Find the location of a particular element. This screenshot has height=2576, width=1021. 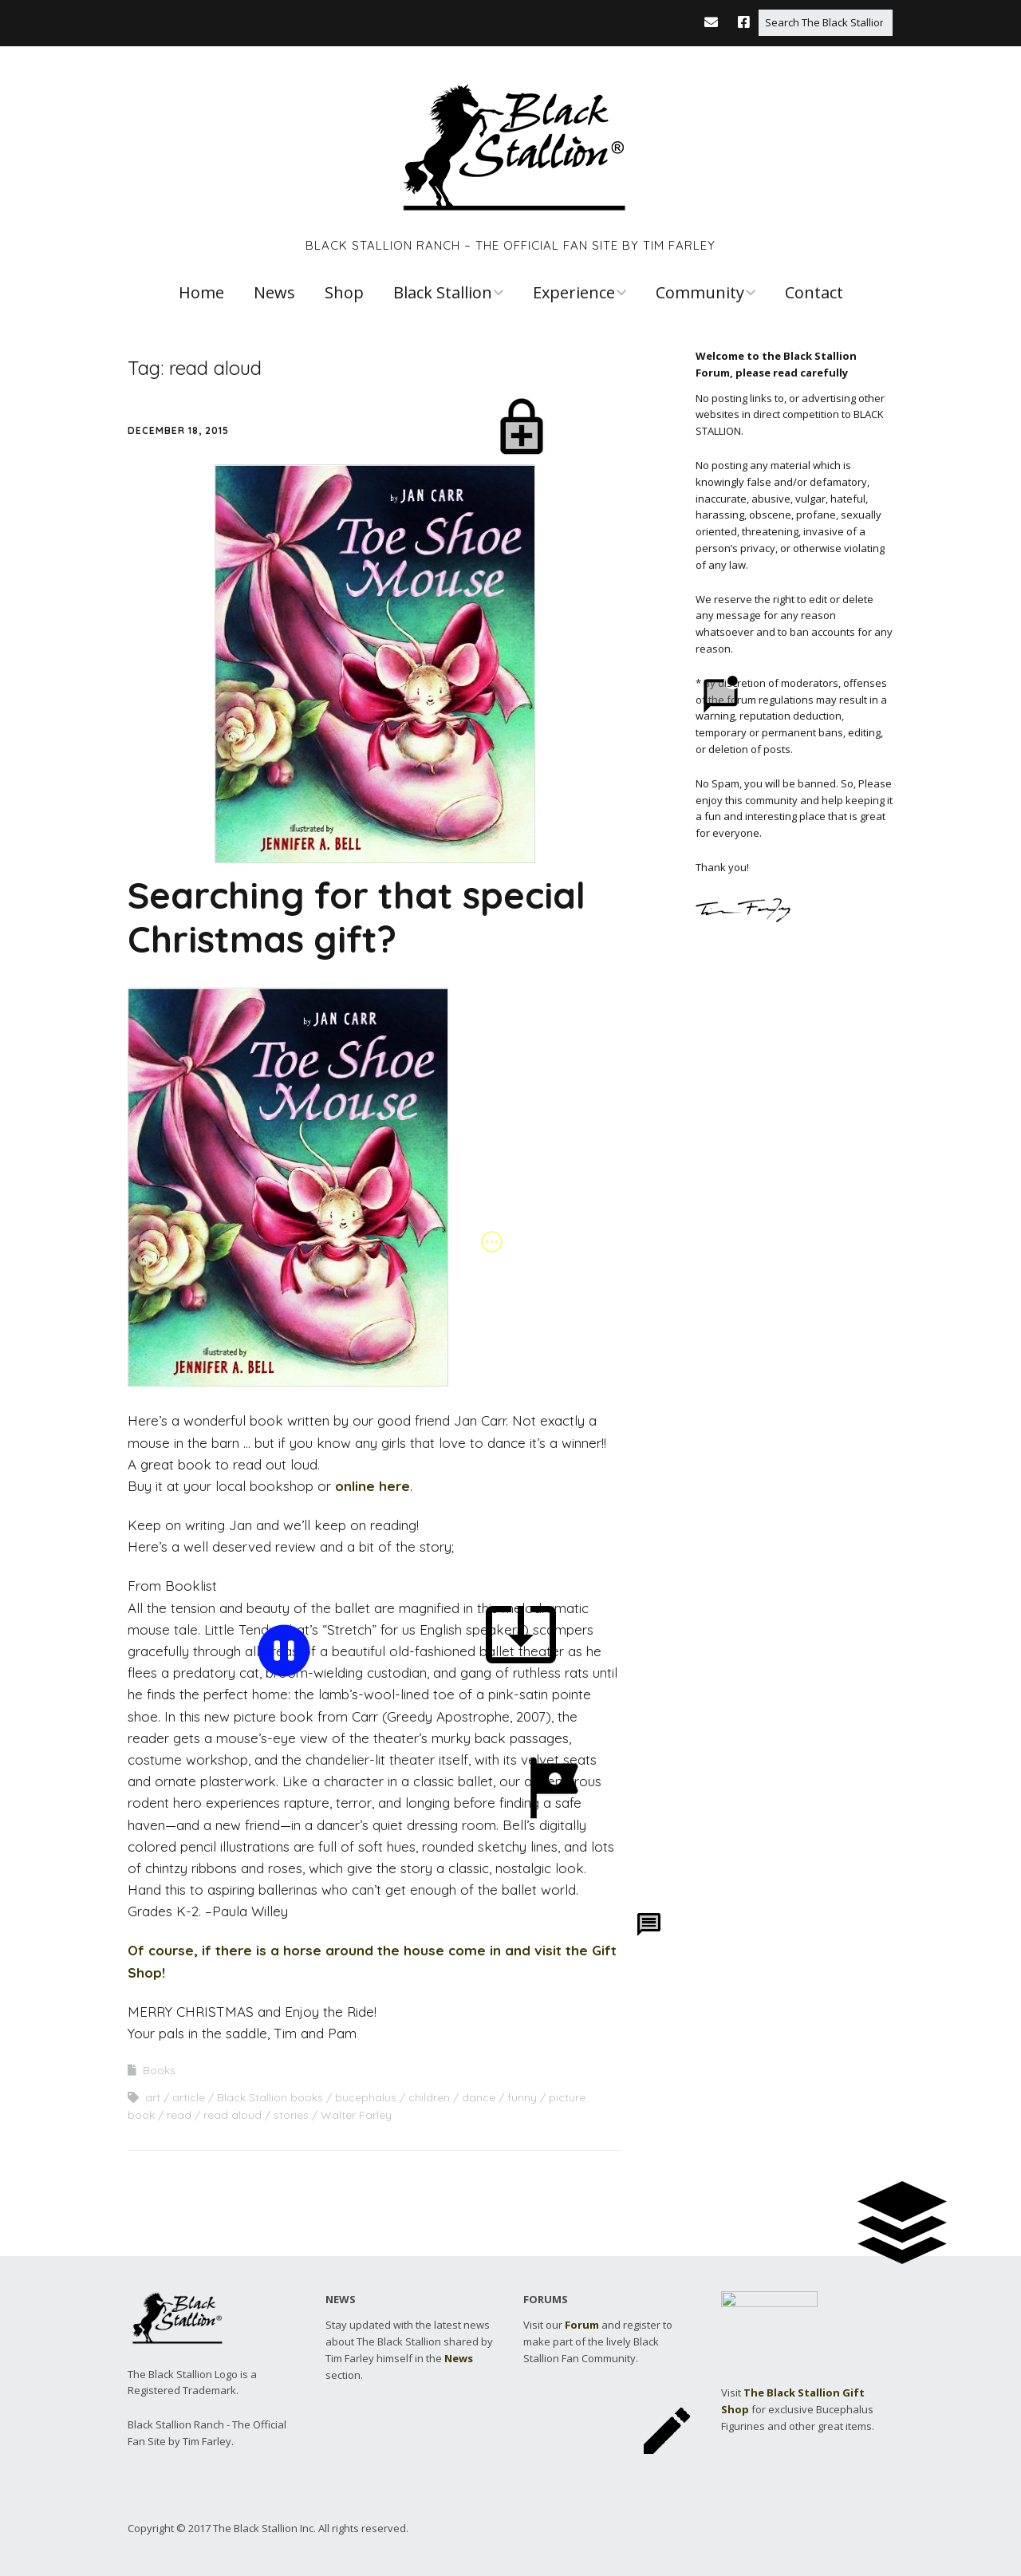

open messaging or chat is located at coordinates (648, 1924).